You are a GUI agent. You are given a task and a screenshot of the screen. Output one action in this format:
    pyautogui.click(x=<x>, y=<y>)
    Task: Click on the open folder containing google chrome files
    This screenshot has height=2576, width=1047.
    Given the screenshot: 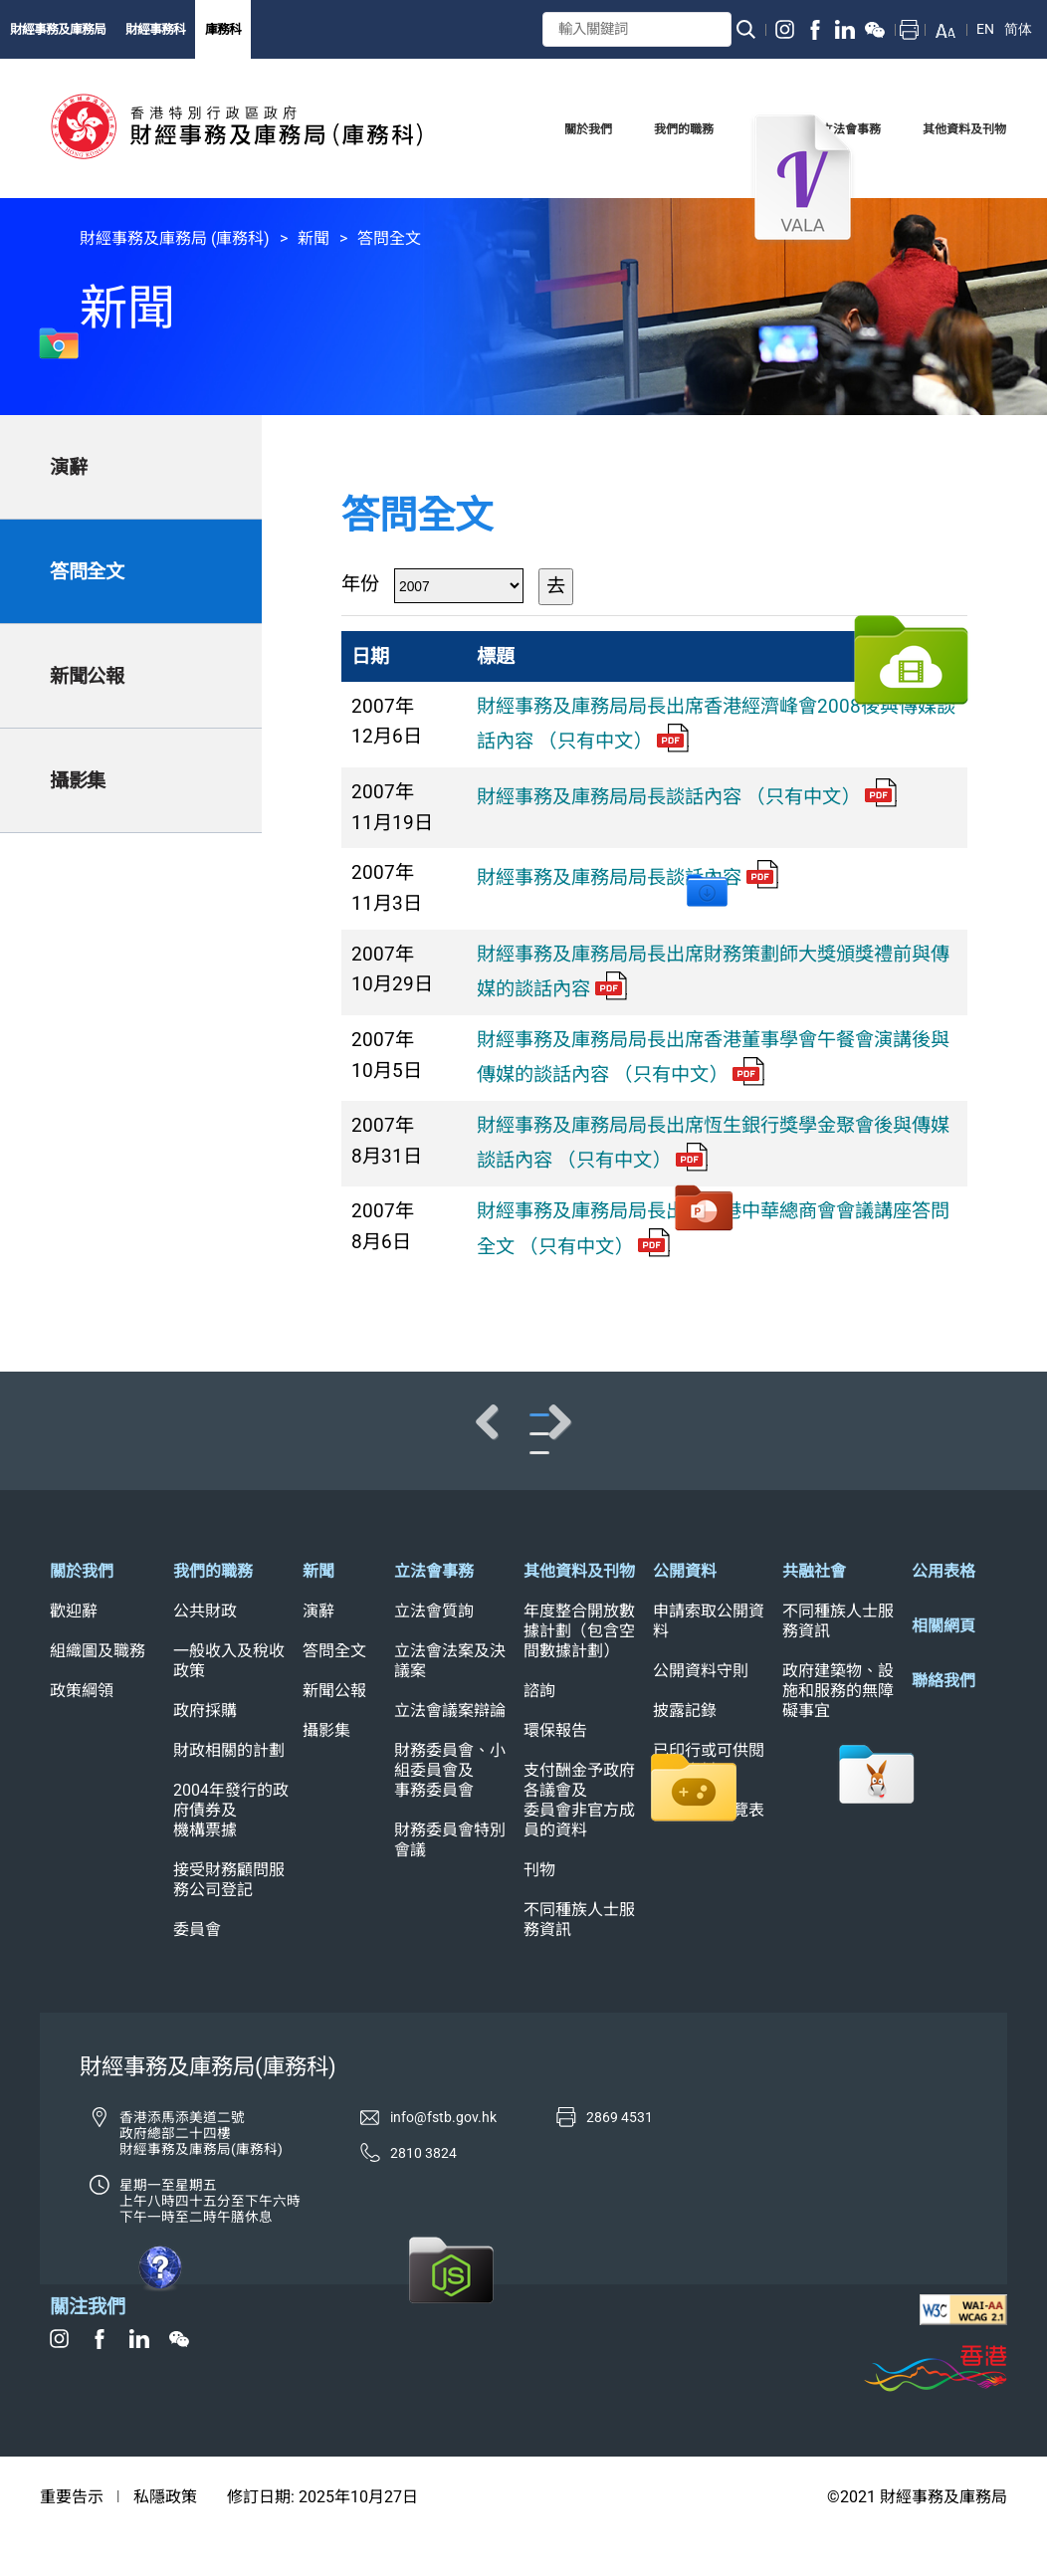 What is the action you would take?
    pyautogui.click(x=59, y=344)
    